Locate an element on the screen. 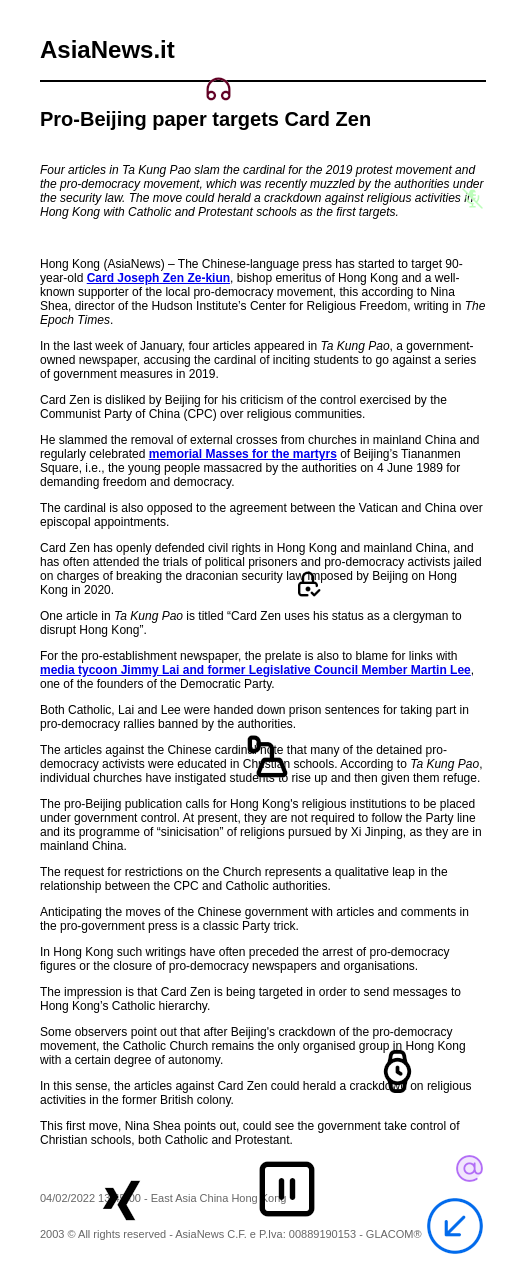  visit xing professional network profile is located at coordinates (121, 1200).